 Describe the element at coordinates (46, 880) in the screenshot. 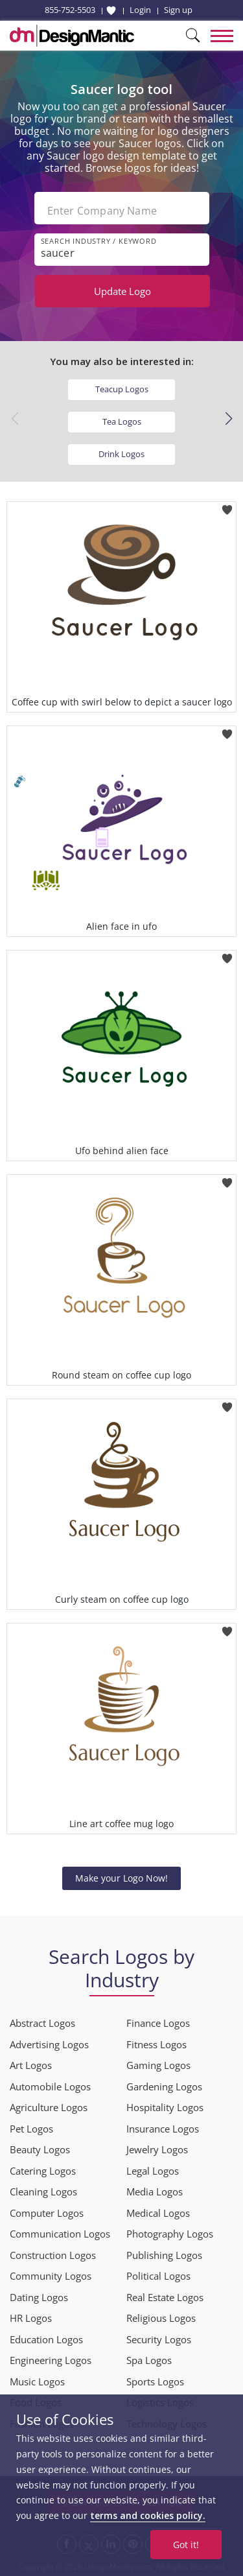

I see `select dwarf king character or class` at that location.